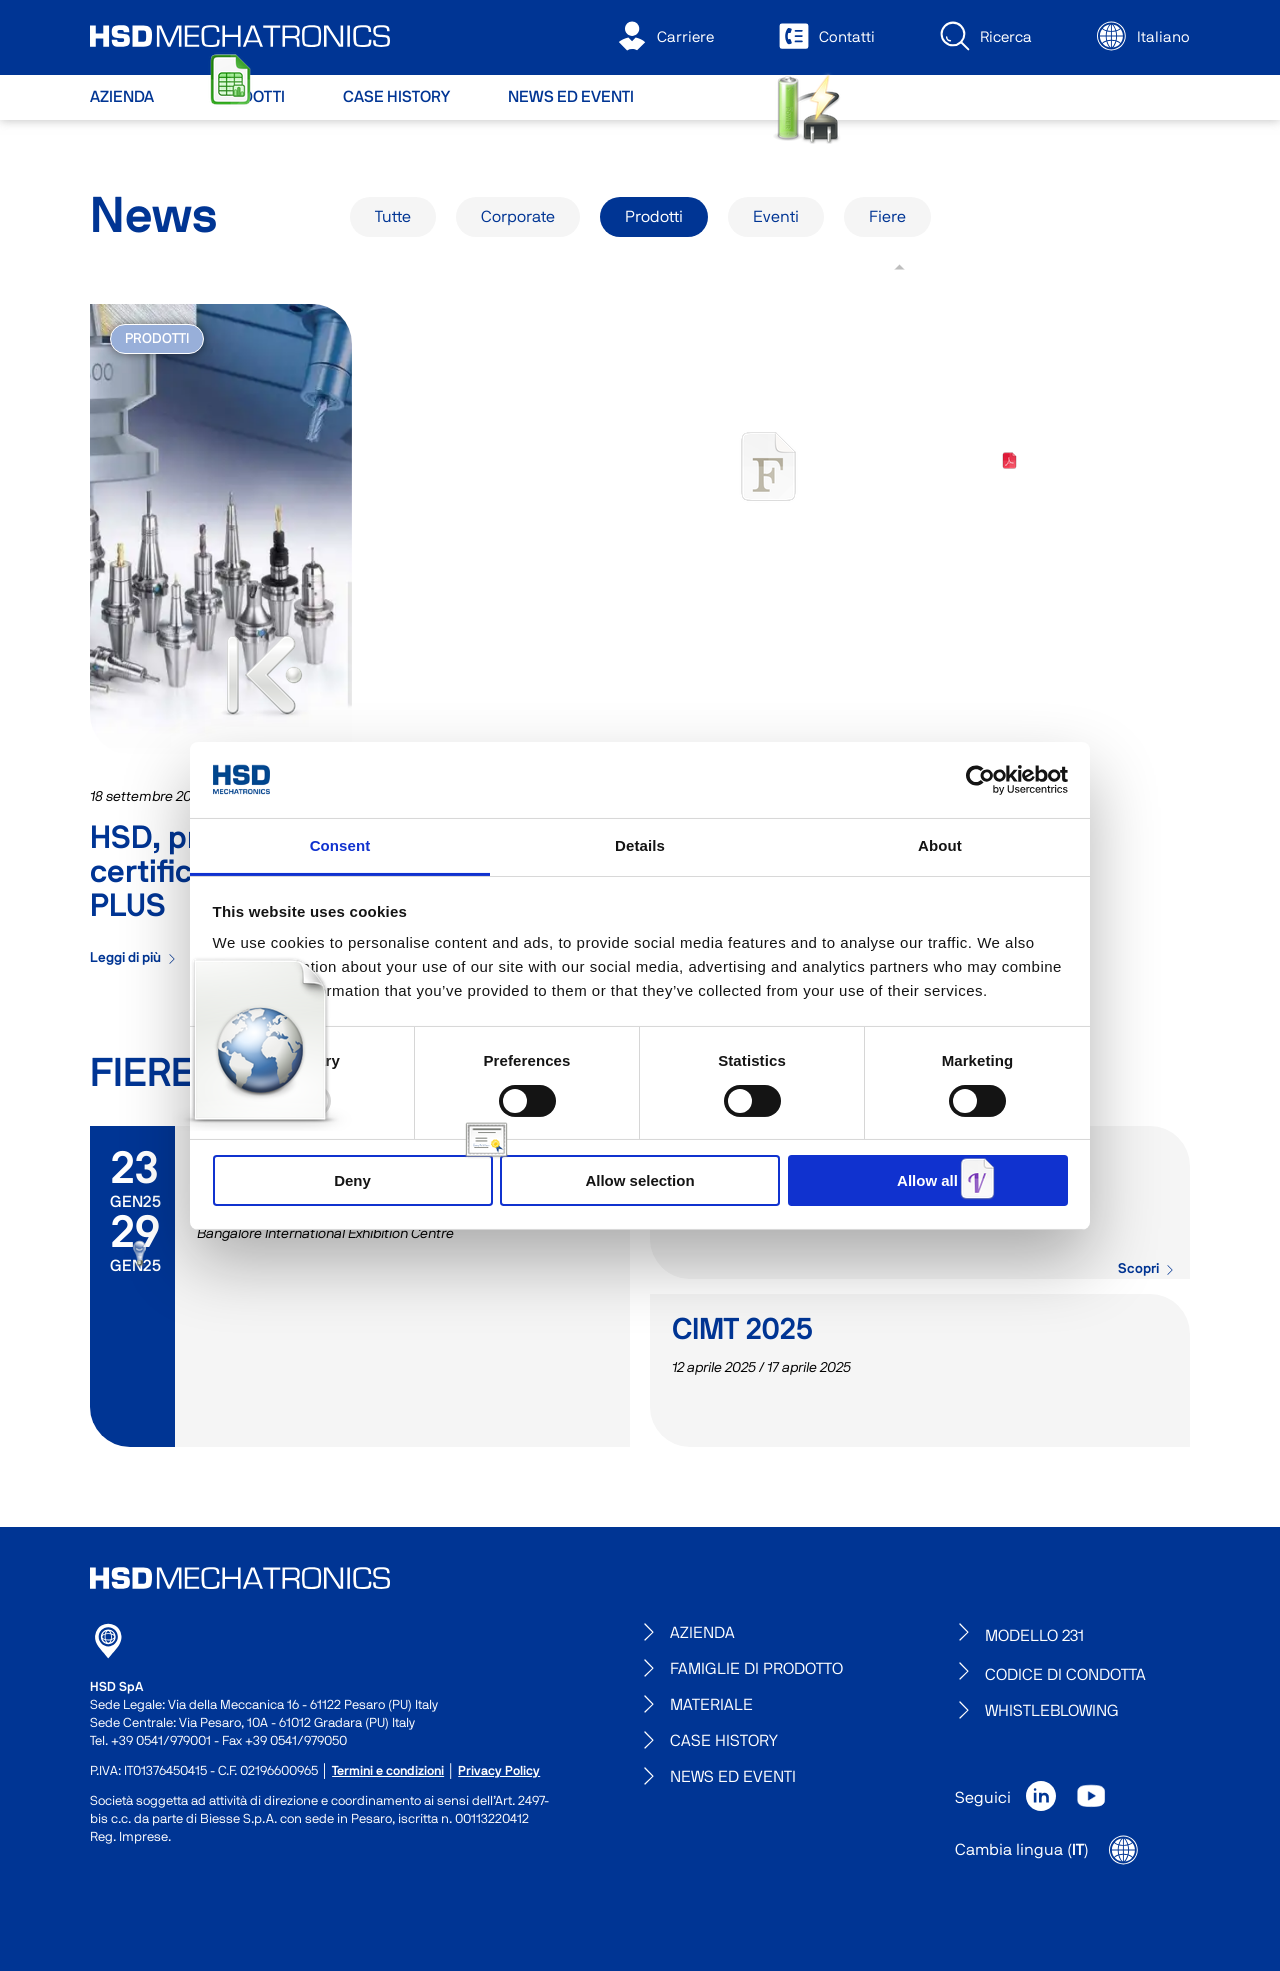 This screenshot has height=1971, width=1280. I want to click on vala source code file, so click(977, 1178).